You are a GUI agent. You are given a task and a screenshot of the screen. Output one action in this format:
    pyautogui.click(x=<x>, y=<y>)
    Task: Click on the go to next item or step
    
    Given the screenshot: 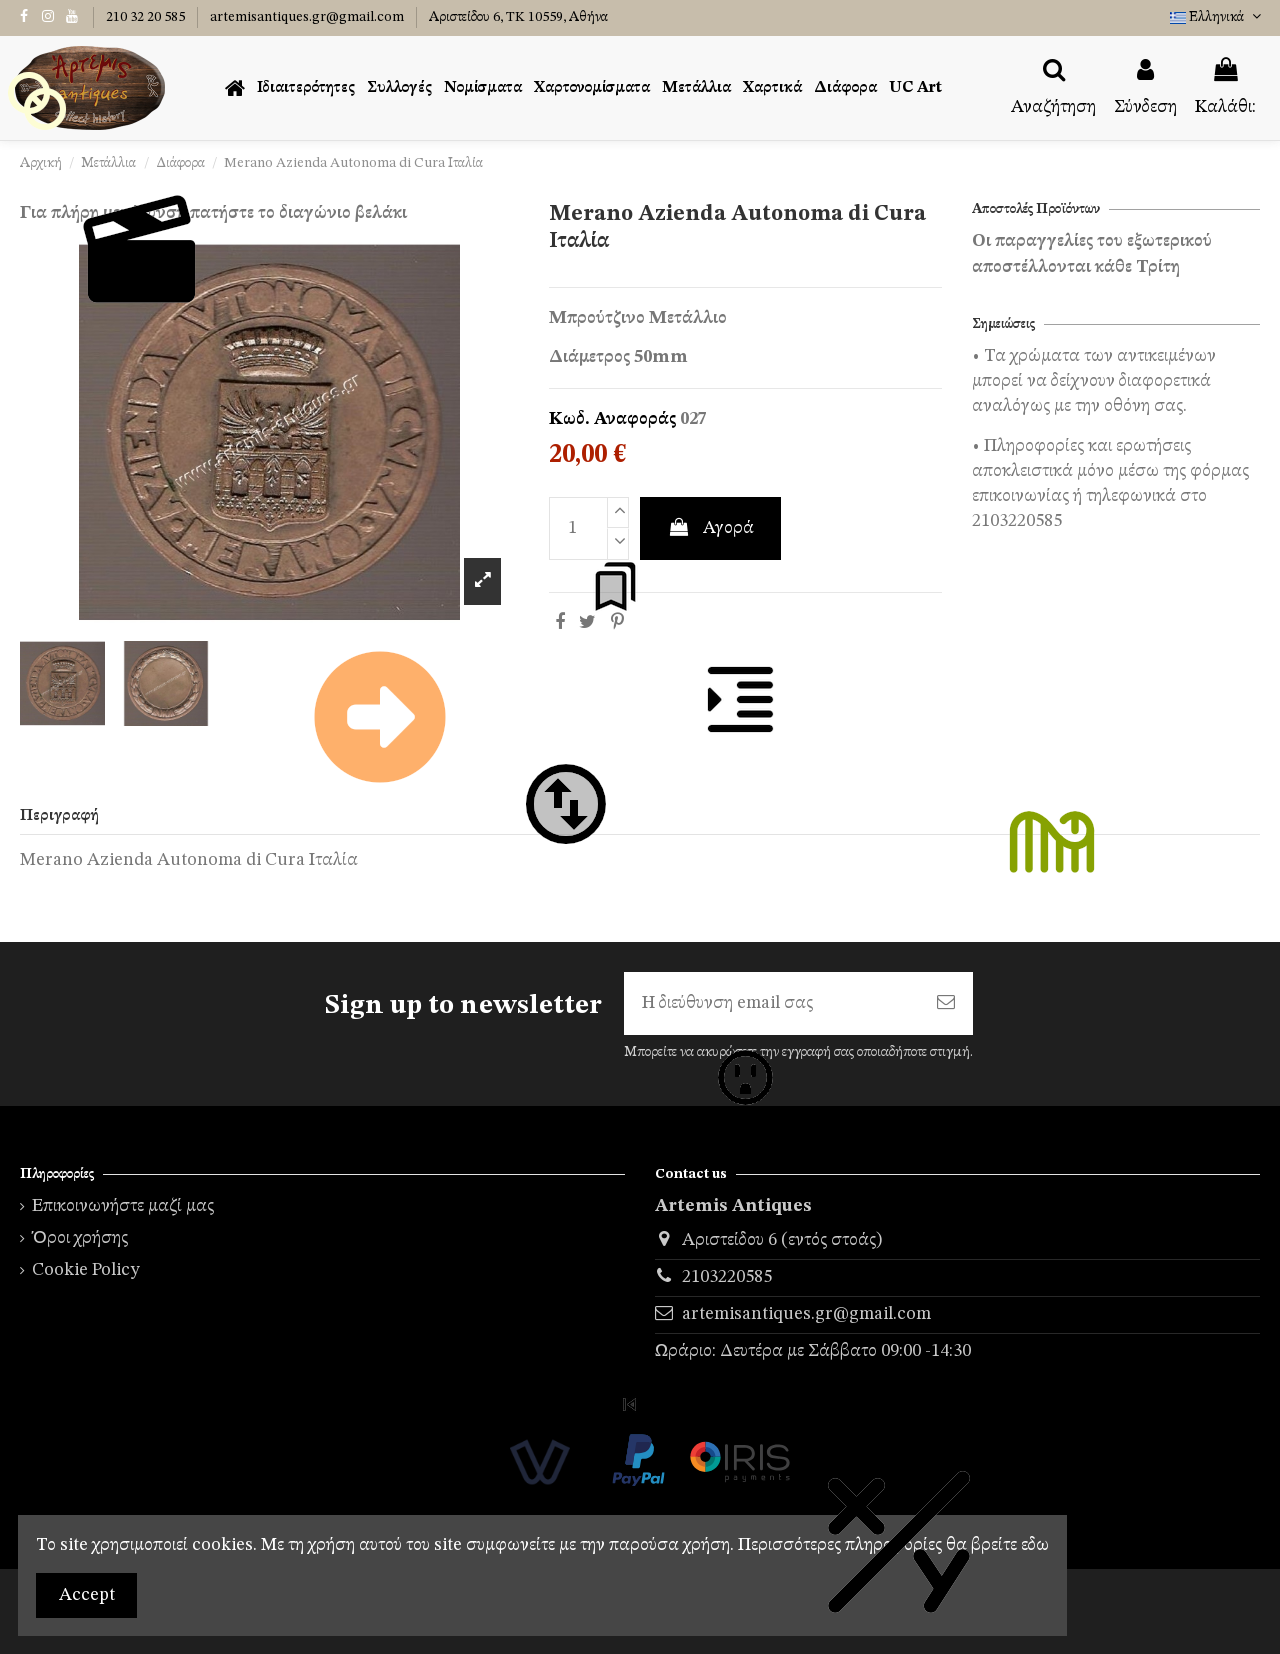 What is the action you would take?
    pyautogui.click(x=380, y=717)
    